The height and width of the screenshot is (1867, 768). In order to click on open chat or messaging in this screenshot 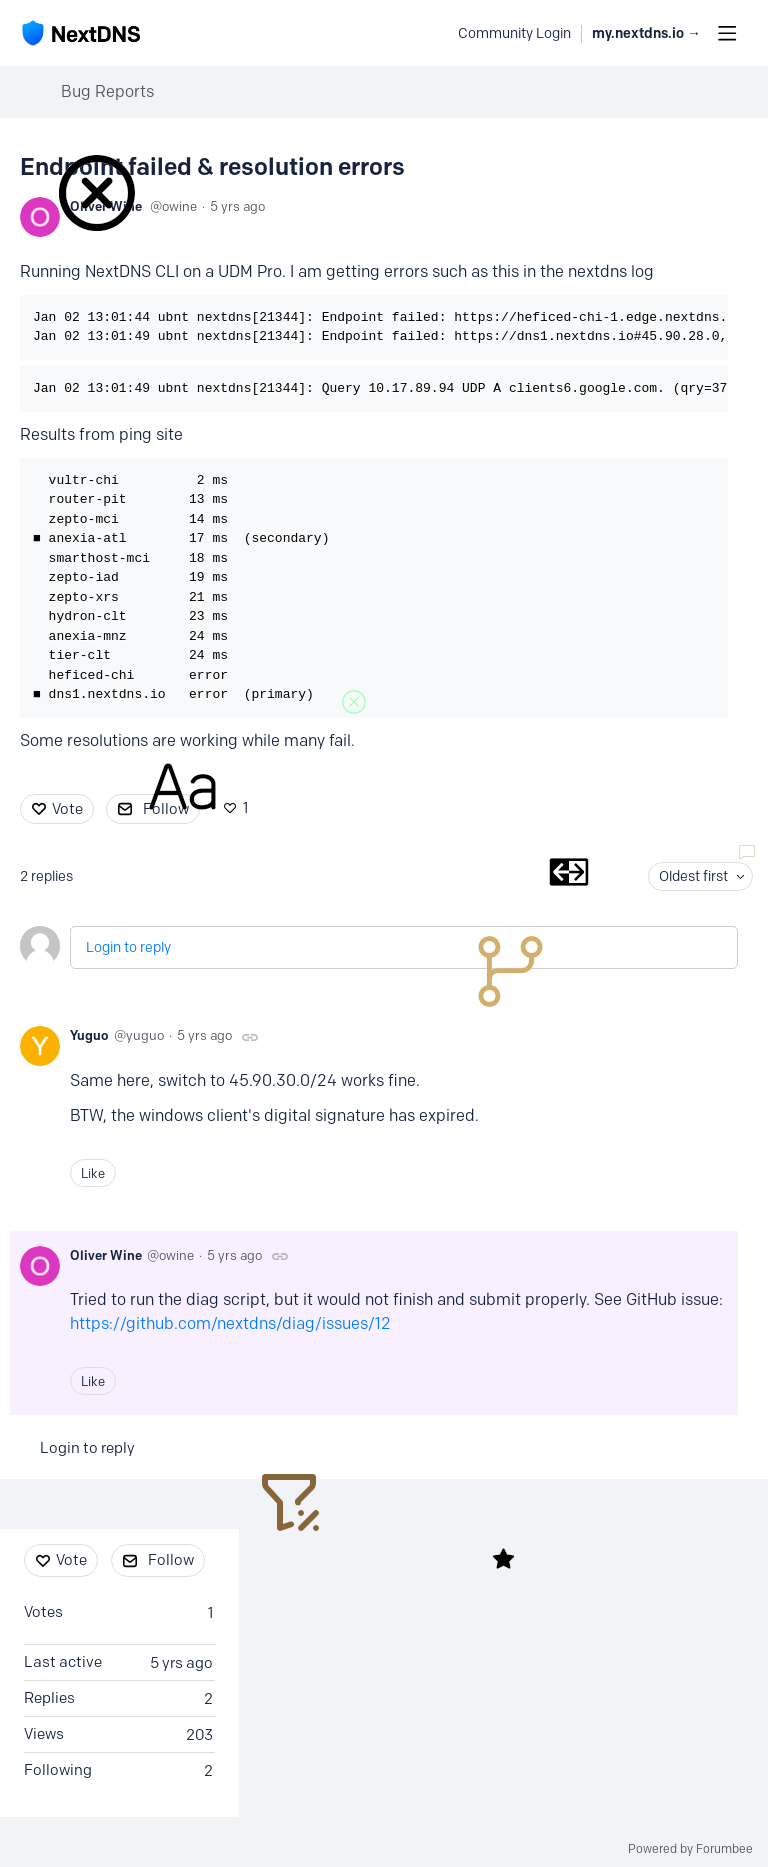, I will do `click(747, 851)`.